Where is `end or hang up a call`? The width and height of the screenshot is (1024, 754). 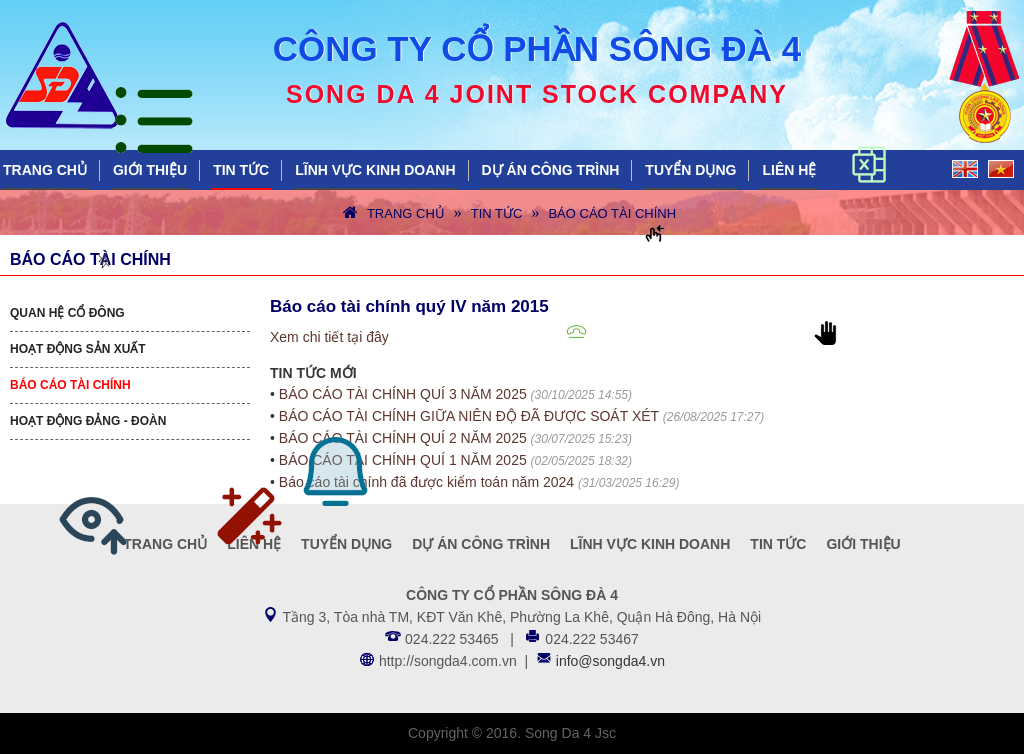 end or hang up a call is located at coordinates (576, 331).